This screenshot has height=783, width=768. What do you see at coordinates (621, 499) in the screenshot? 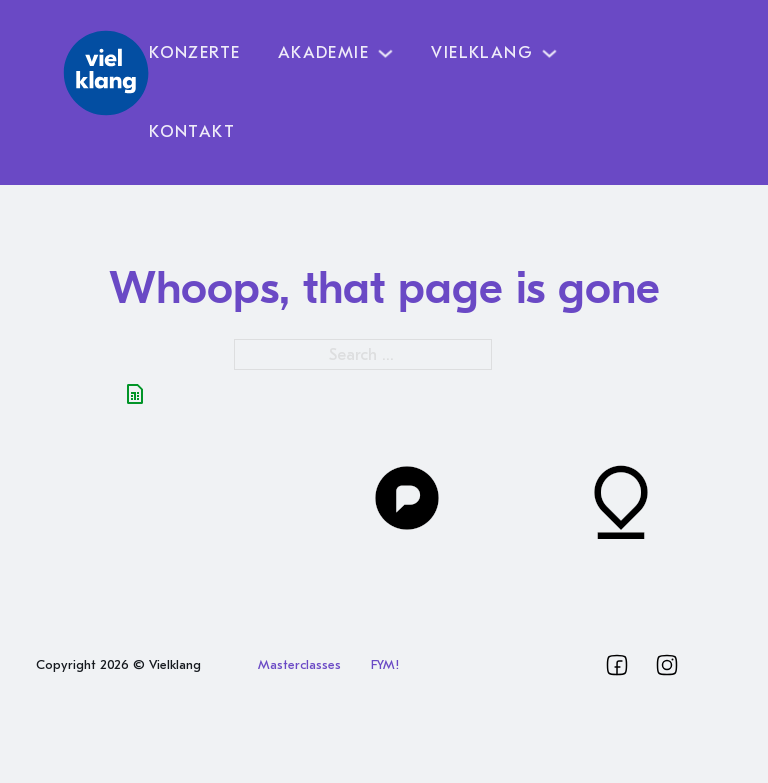
I see `mark a location on the map` at bounding box center [621, 499].